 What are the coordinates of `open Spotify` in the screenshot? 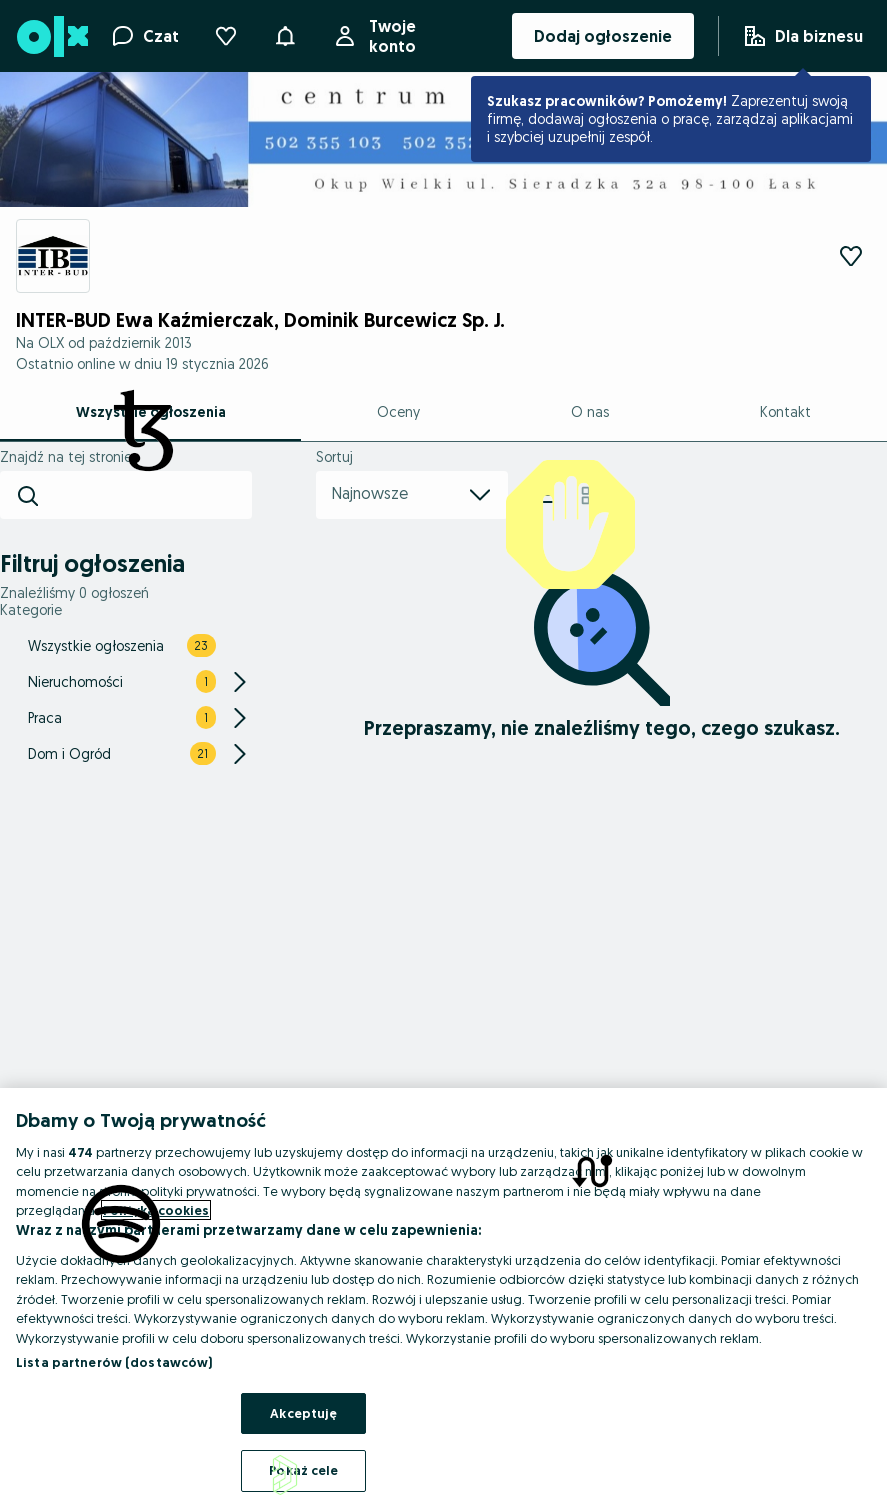 It's located at (121, 1224).